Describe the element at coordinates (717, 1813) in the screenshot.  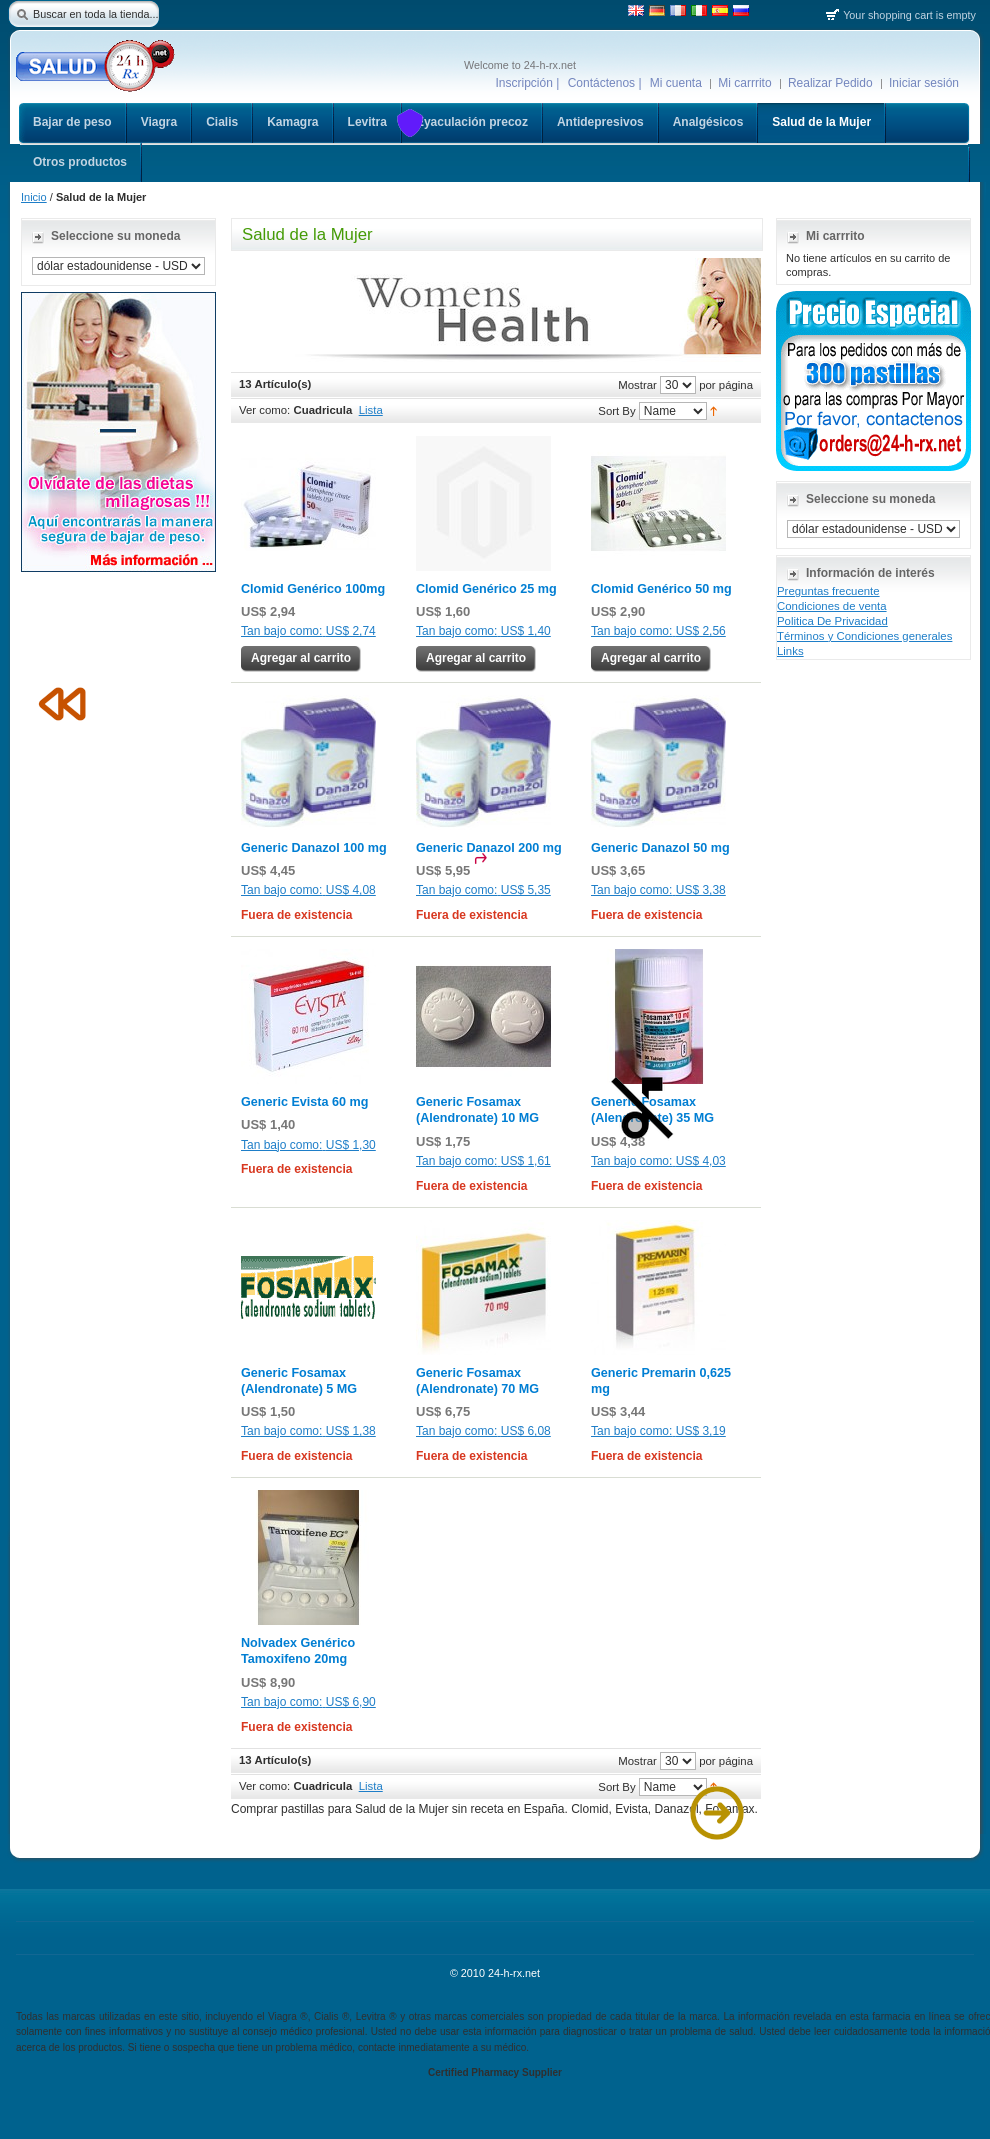
I see `proceed to the next step` at that location.